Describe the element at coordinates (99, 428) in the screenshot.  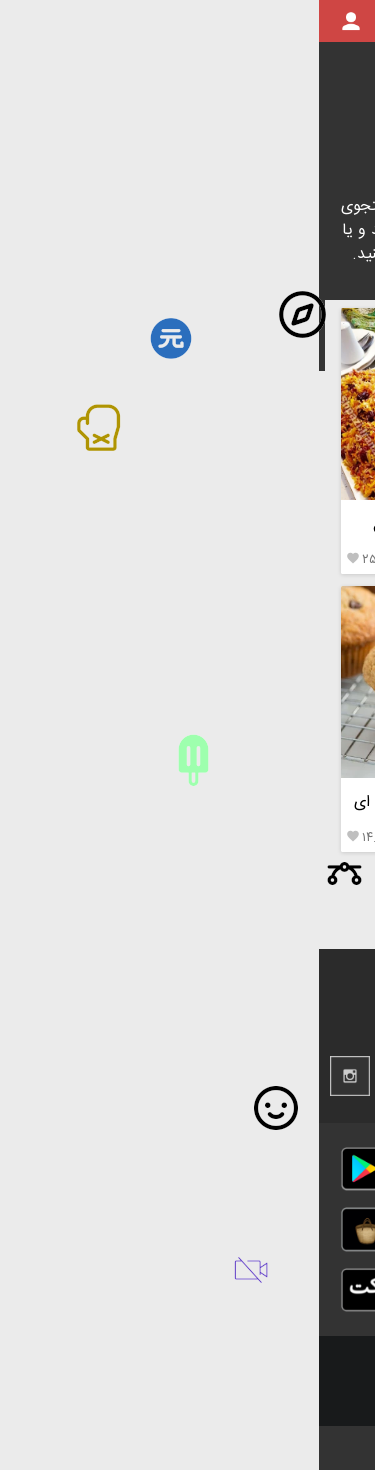
I see `access boxing or martial arts content` at that location.